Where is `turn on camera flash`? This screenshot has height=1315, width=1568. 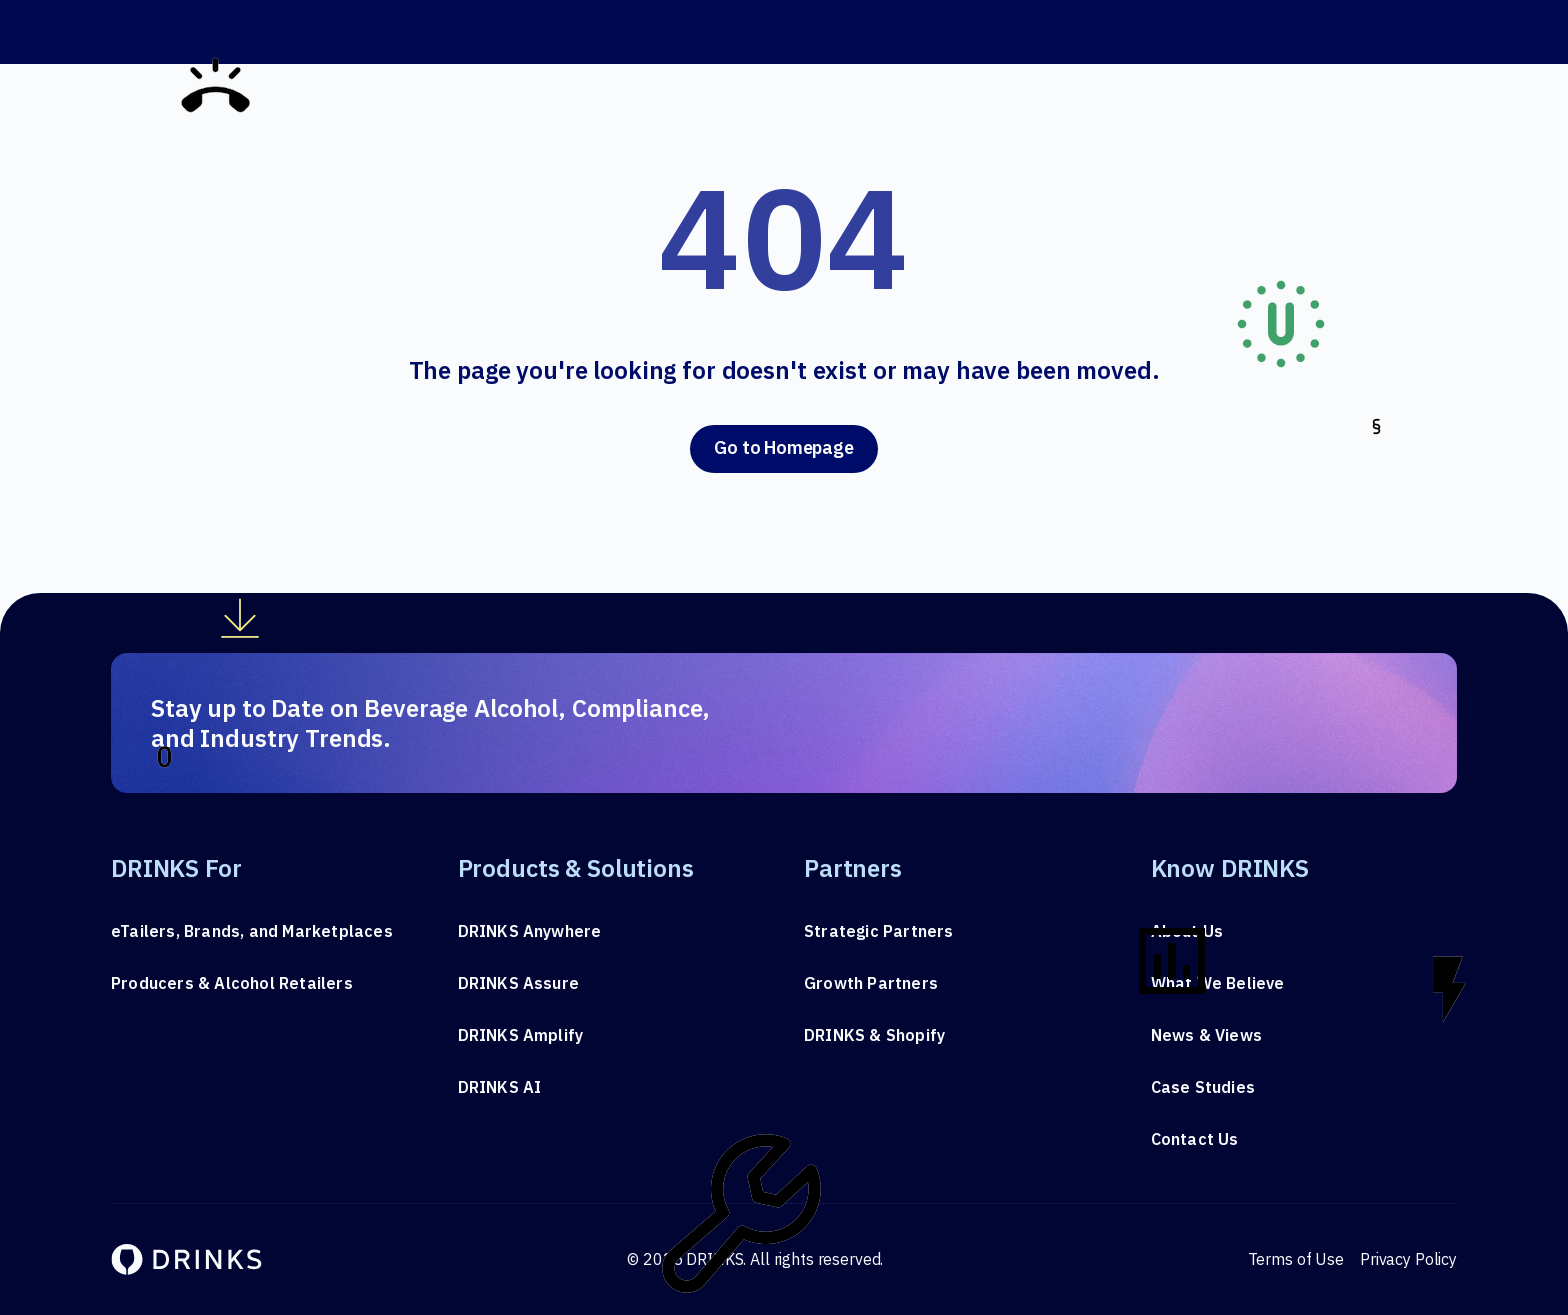 turn on camera flash is located at coordinates (1449, 989).